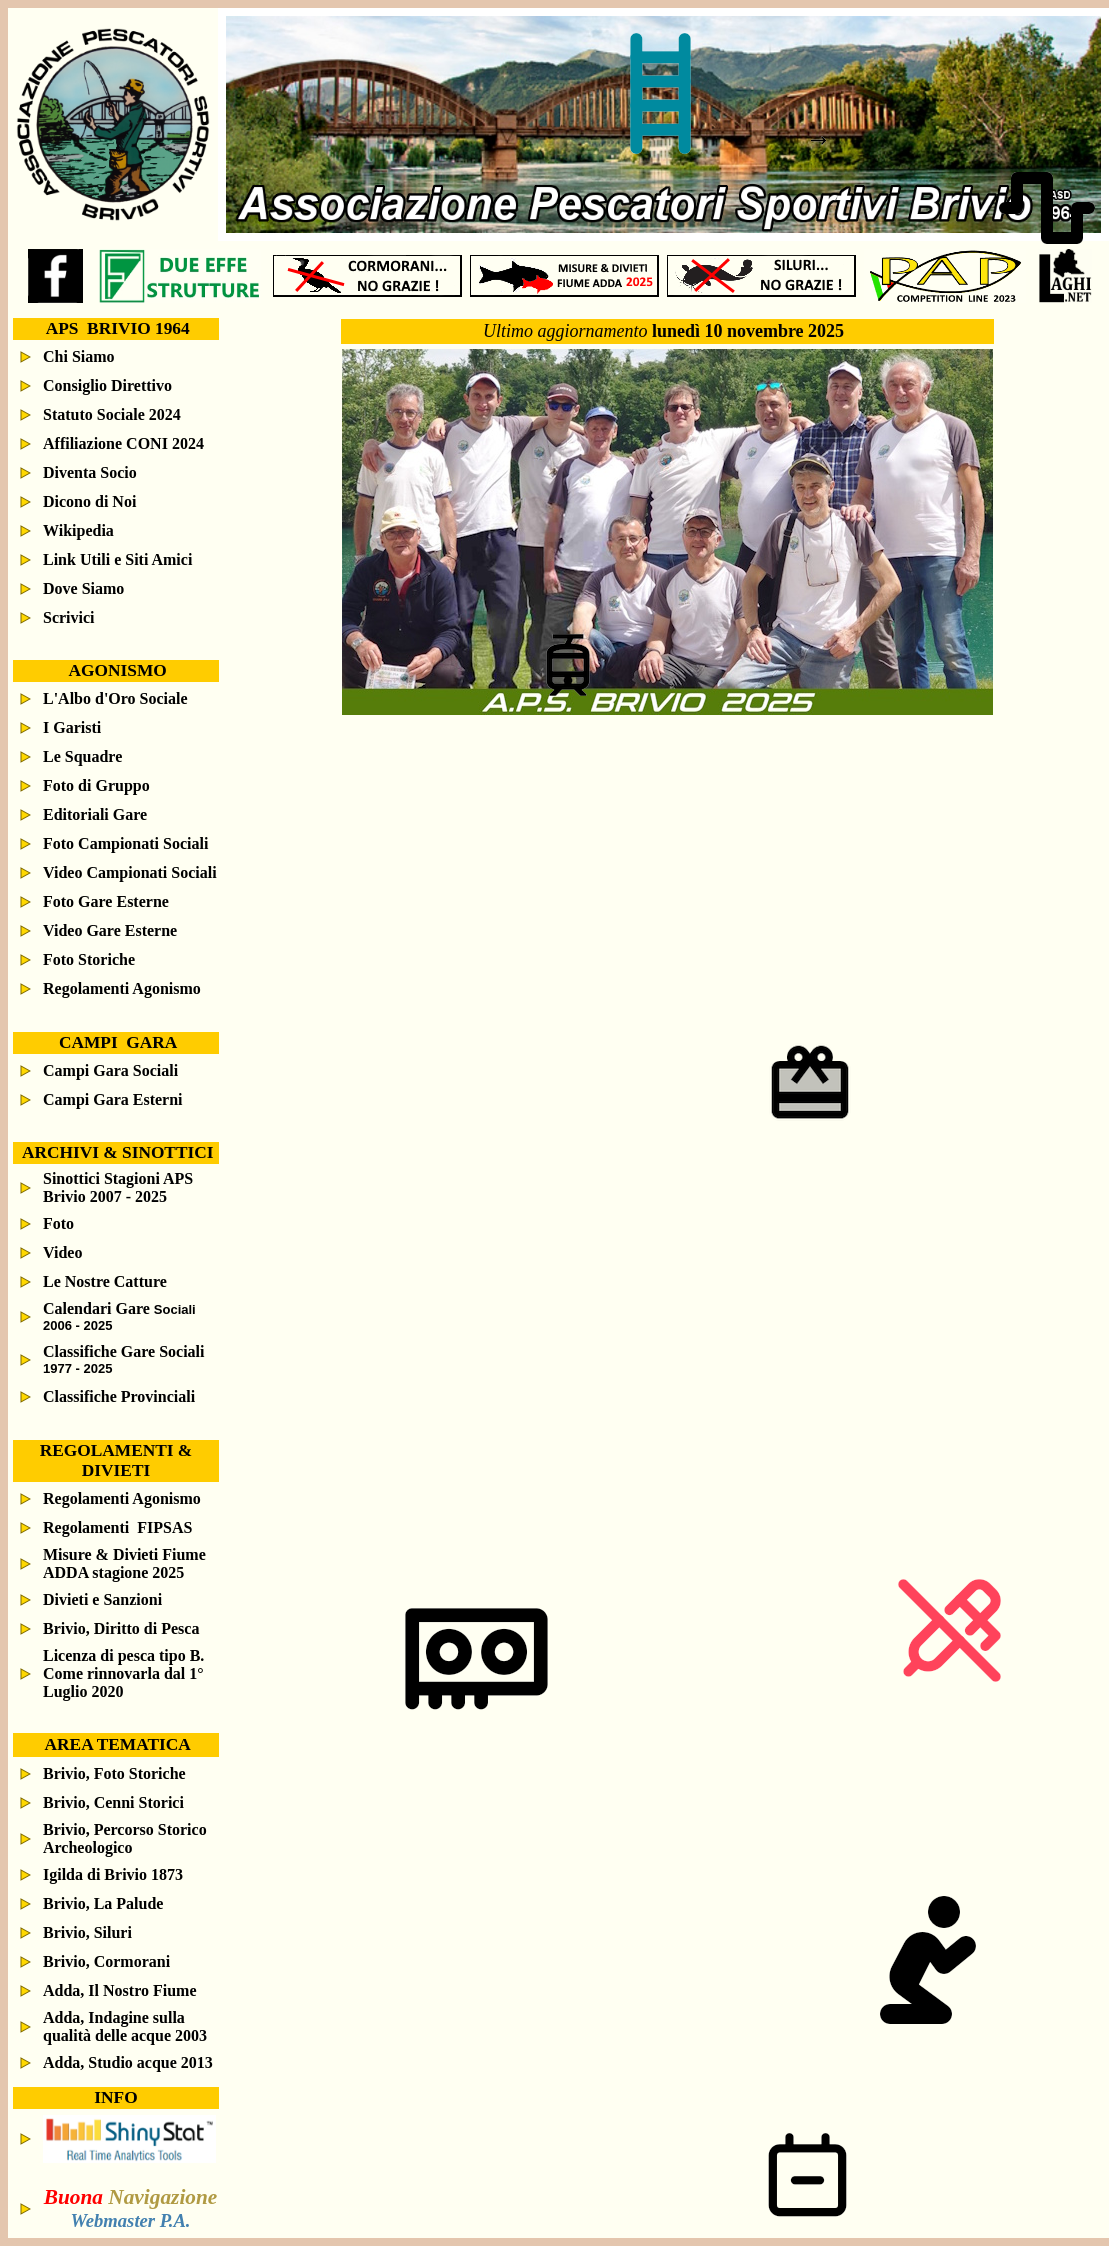 The image size is (1109, 2246). Describe the element at coordinates (818, 140) in the screenshot. I see `continue to the next step` at that location.